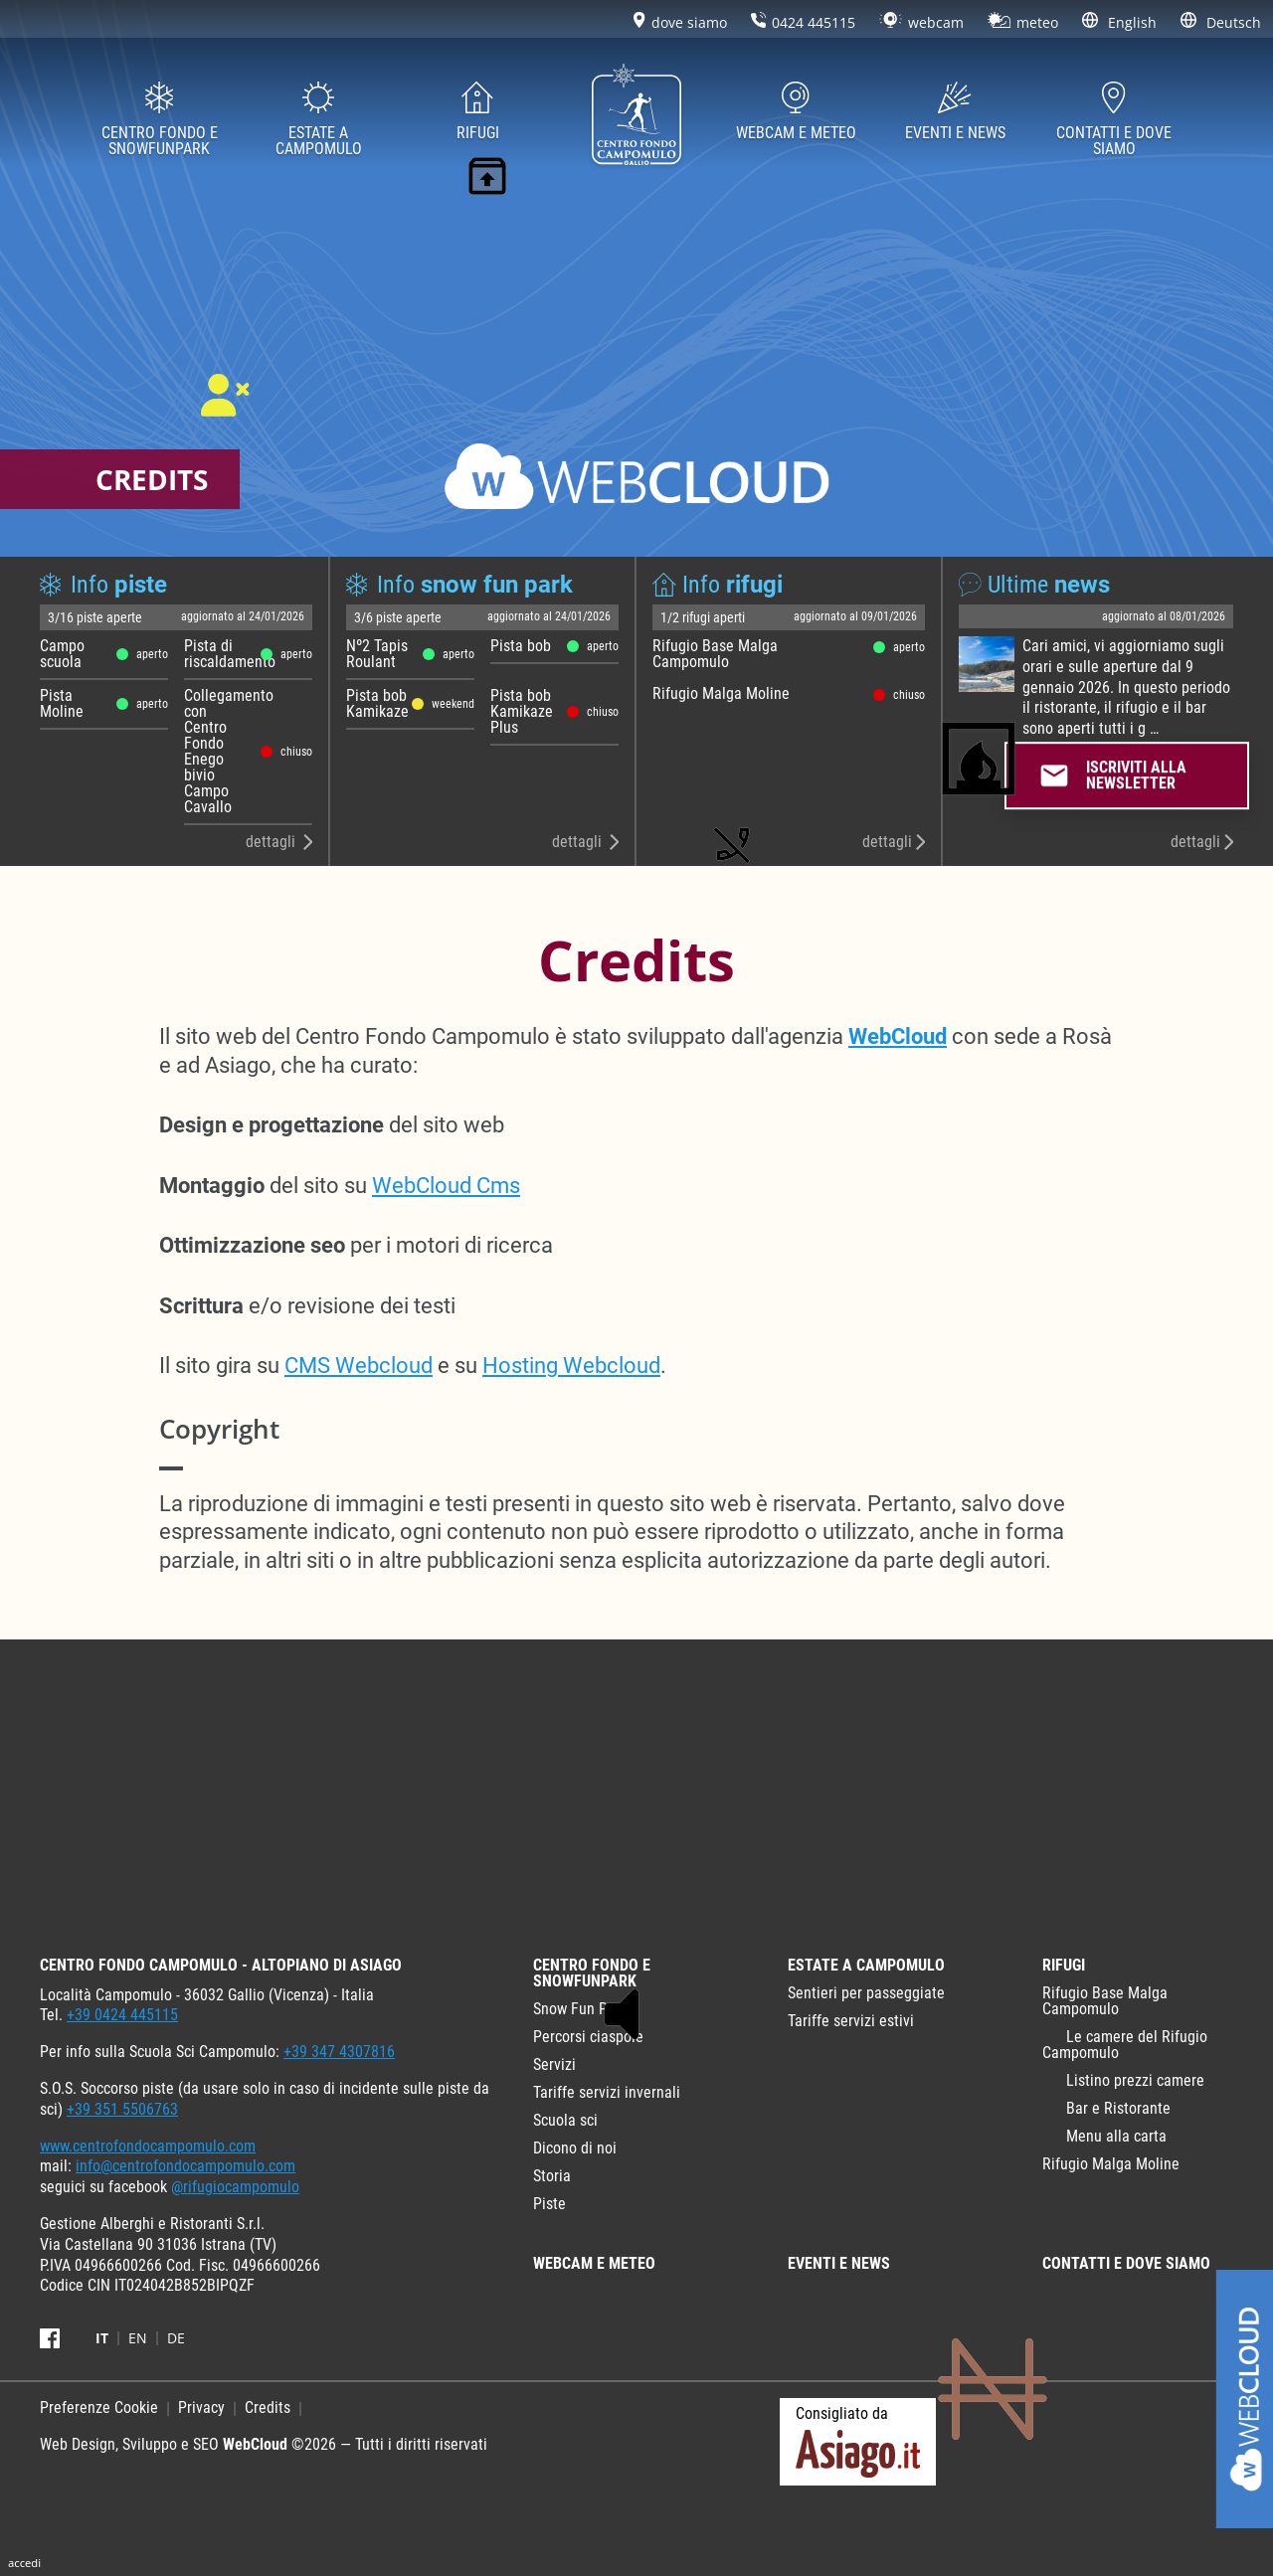 This screenshot has height=2576, width=1273. Describe the element at coordinates (733, 844) in the screenshot. I see `phone calls are disabled or unavailable` at that location.